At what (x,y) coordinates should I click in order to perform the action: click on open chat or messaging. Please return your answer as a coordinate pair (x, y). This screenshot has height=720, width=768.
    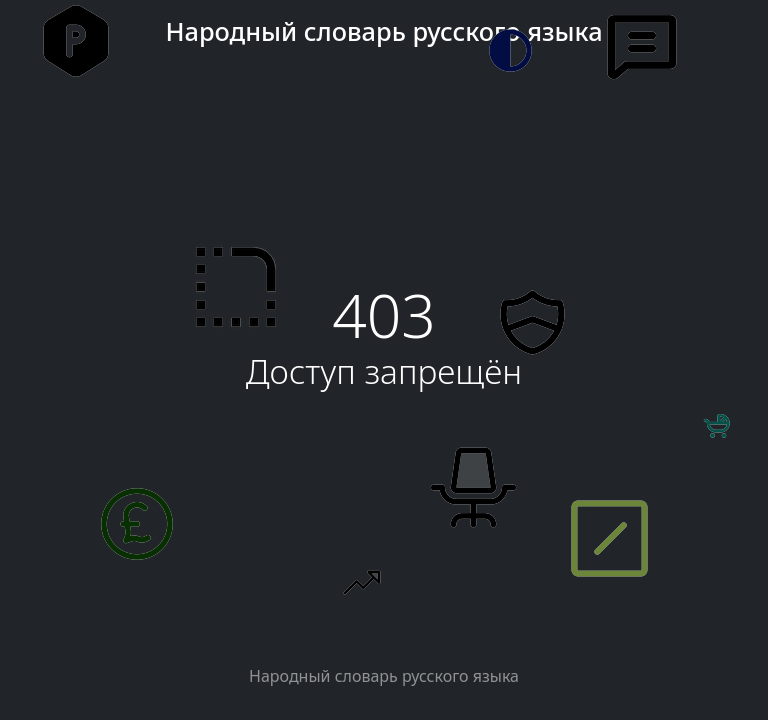
    Looking at the image, I should click on (642, 42).